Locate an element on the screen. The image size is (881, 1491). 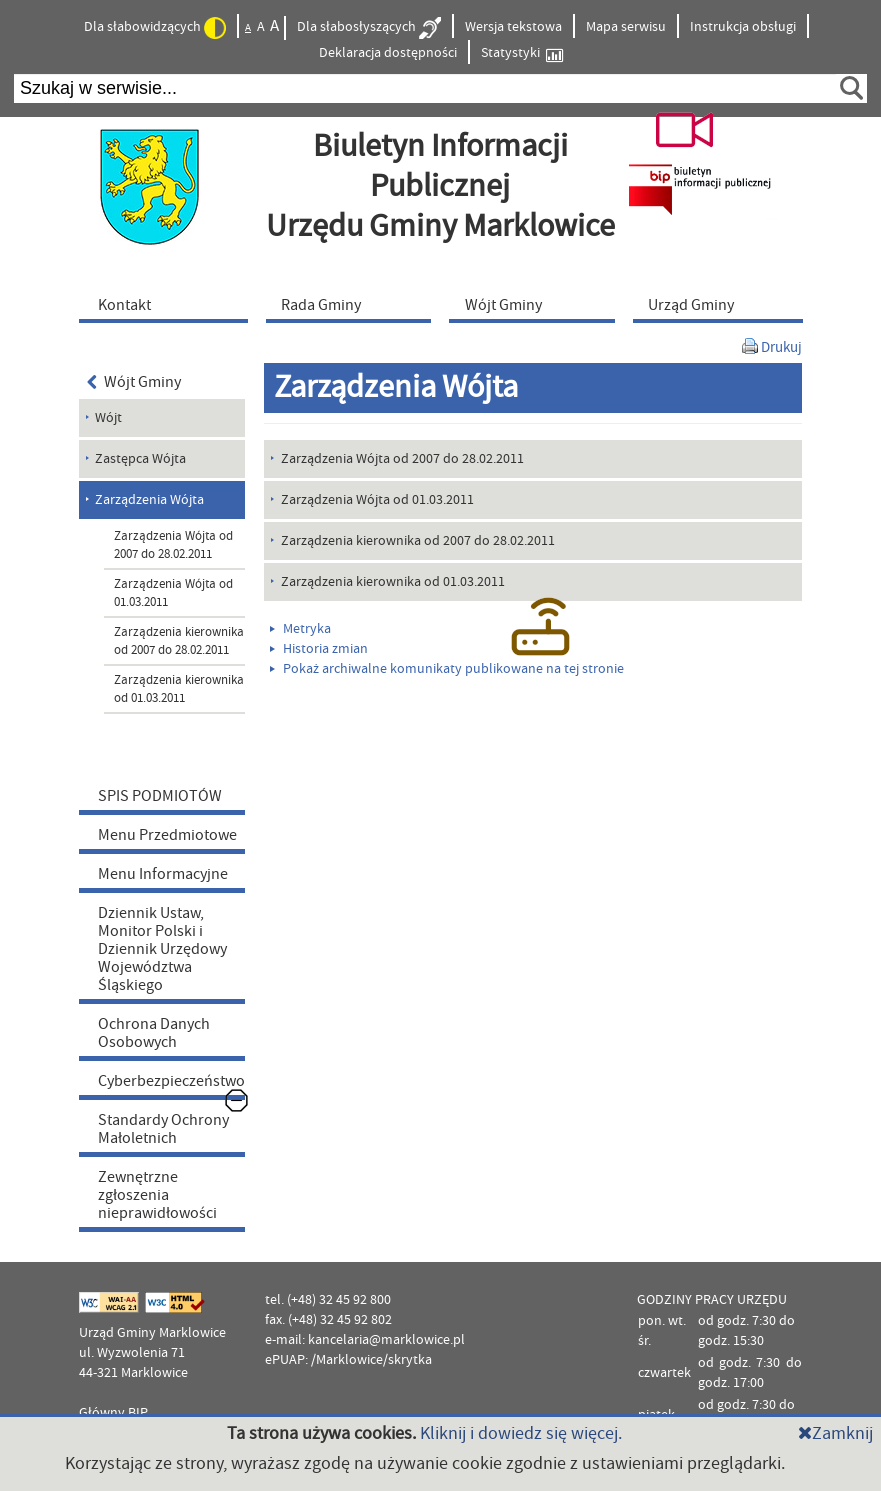
access network or router settings is located at coordinates (540, 626).